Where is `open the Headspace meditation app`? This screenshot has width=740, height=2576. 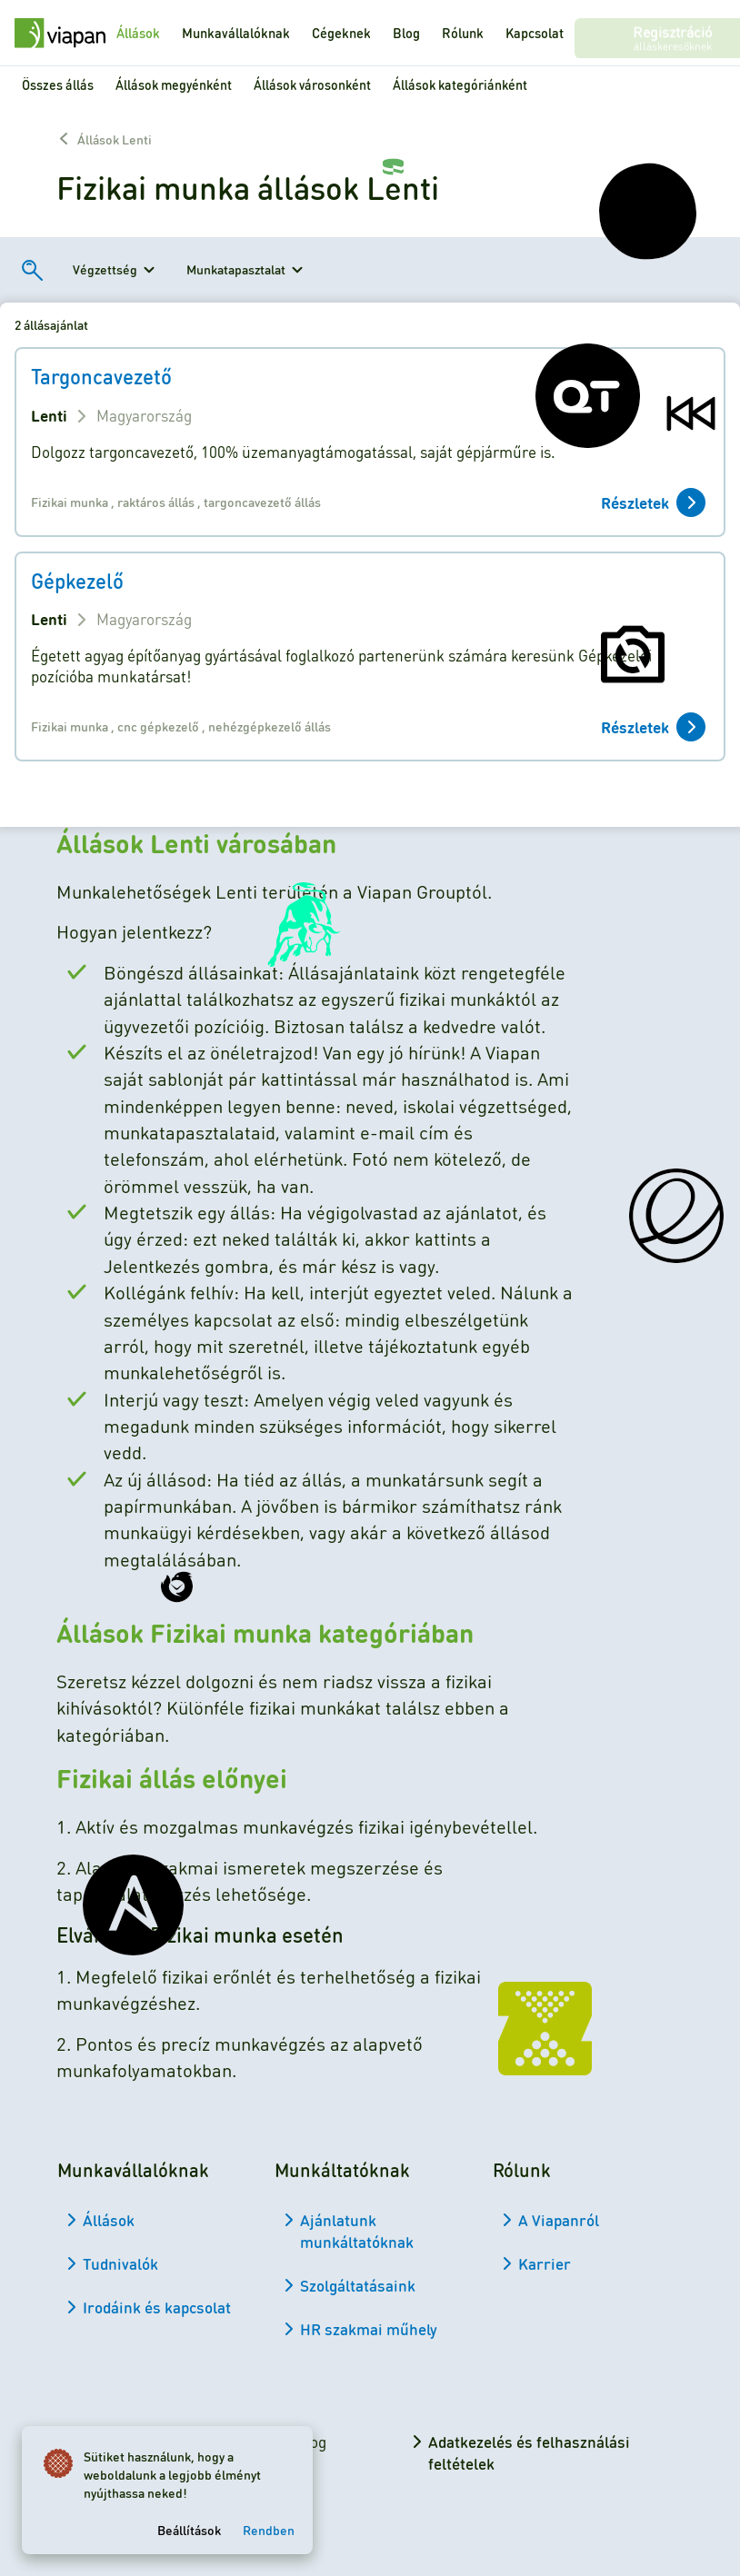 open the Headspace meditation app is located at coordinates (647, 211).